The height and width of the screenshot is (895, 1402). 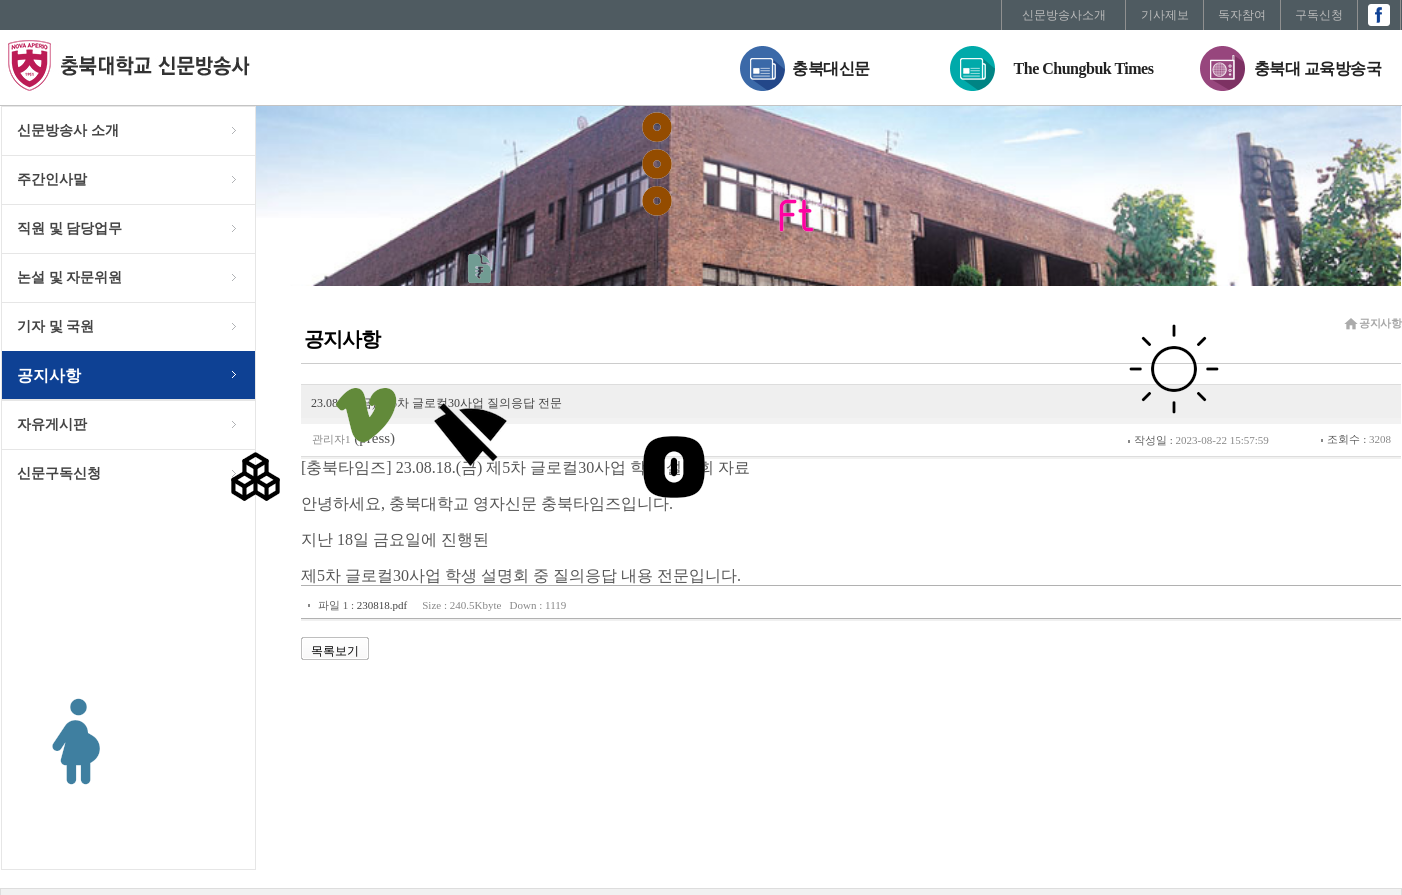 What do you see at coordinates (674, 467) in the screenshot?
I see `indicates zero items or notifications` at bounding box center [674, 467].